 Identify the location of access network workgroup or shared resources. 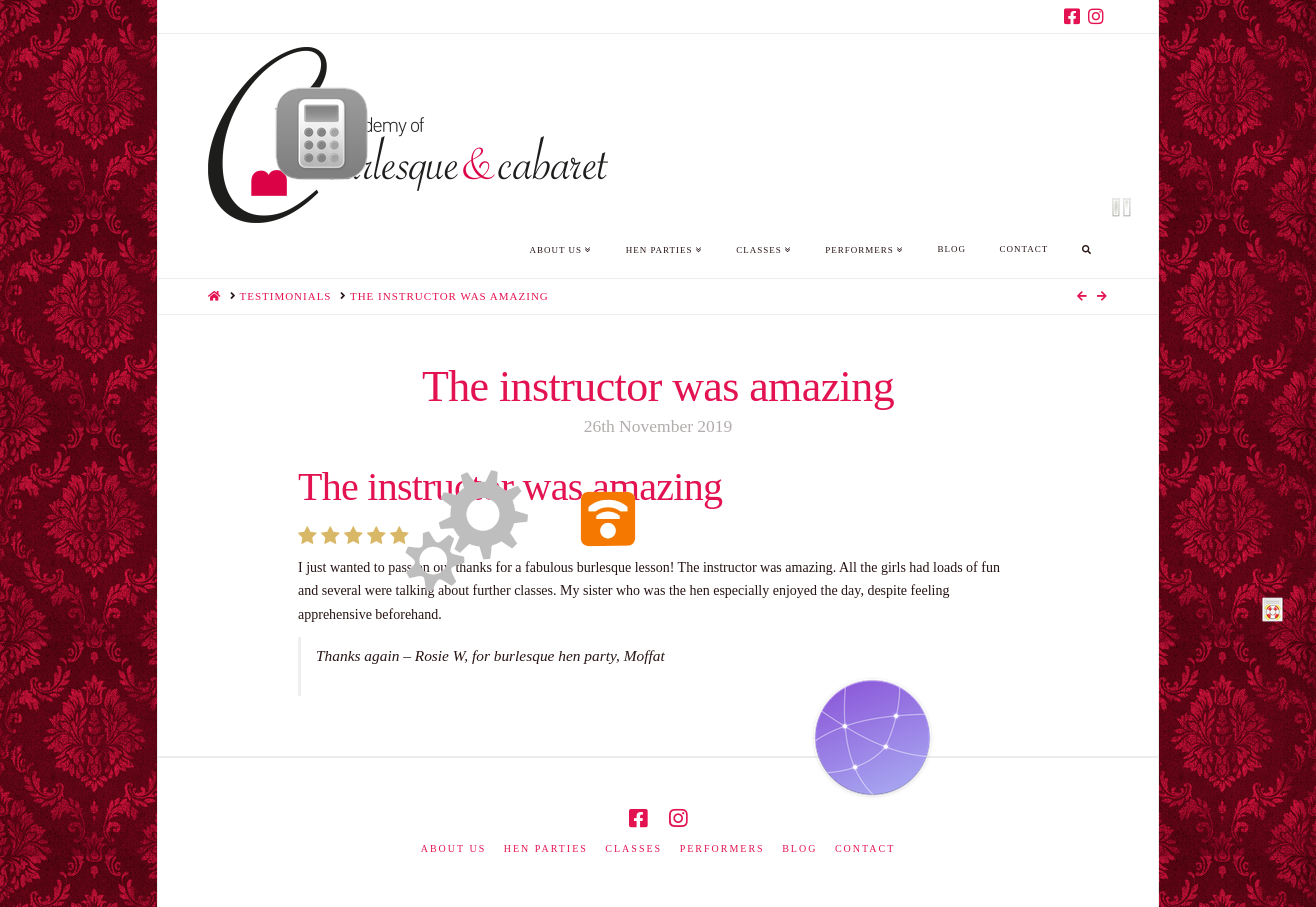
(872, 737).